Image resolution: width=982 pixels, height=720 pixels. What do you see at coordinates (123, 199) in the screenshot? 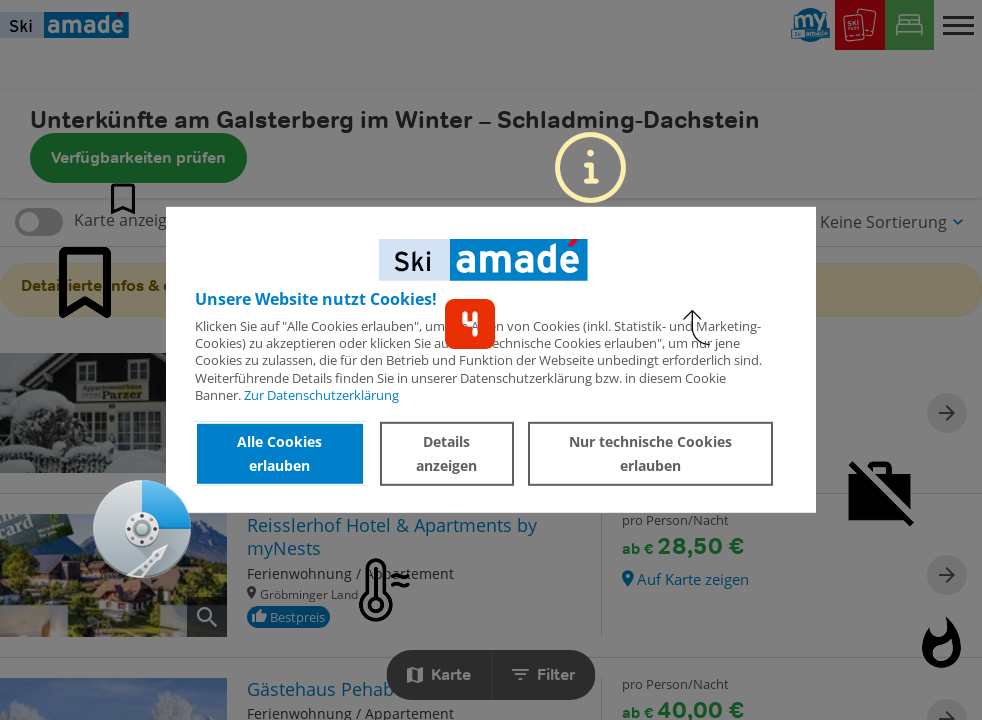
I see `save this item for later` at bounding box center [123, 199].